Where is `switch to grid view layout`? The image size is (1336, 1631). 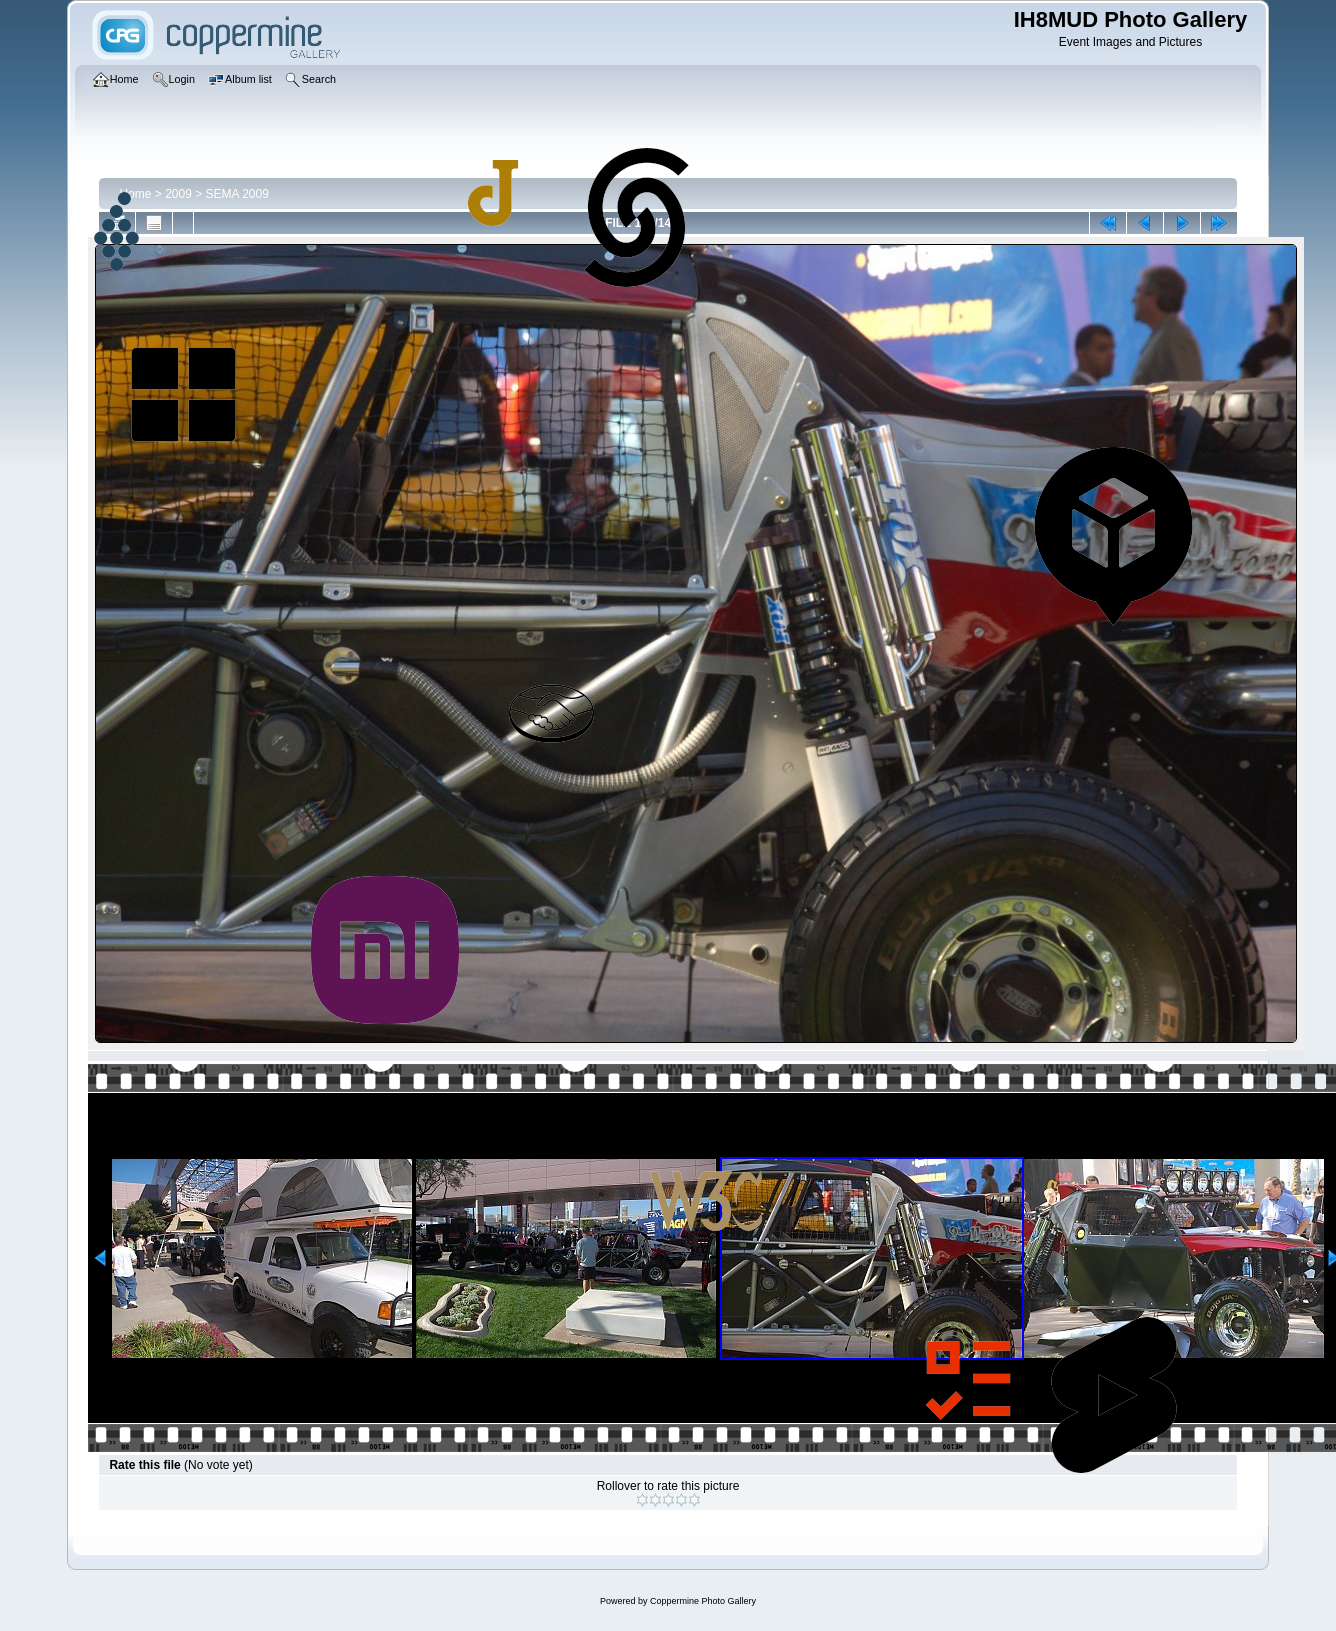 switch to grid view layout is located at coordinates (183, 394).